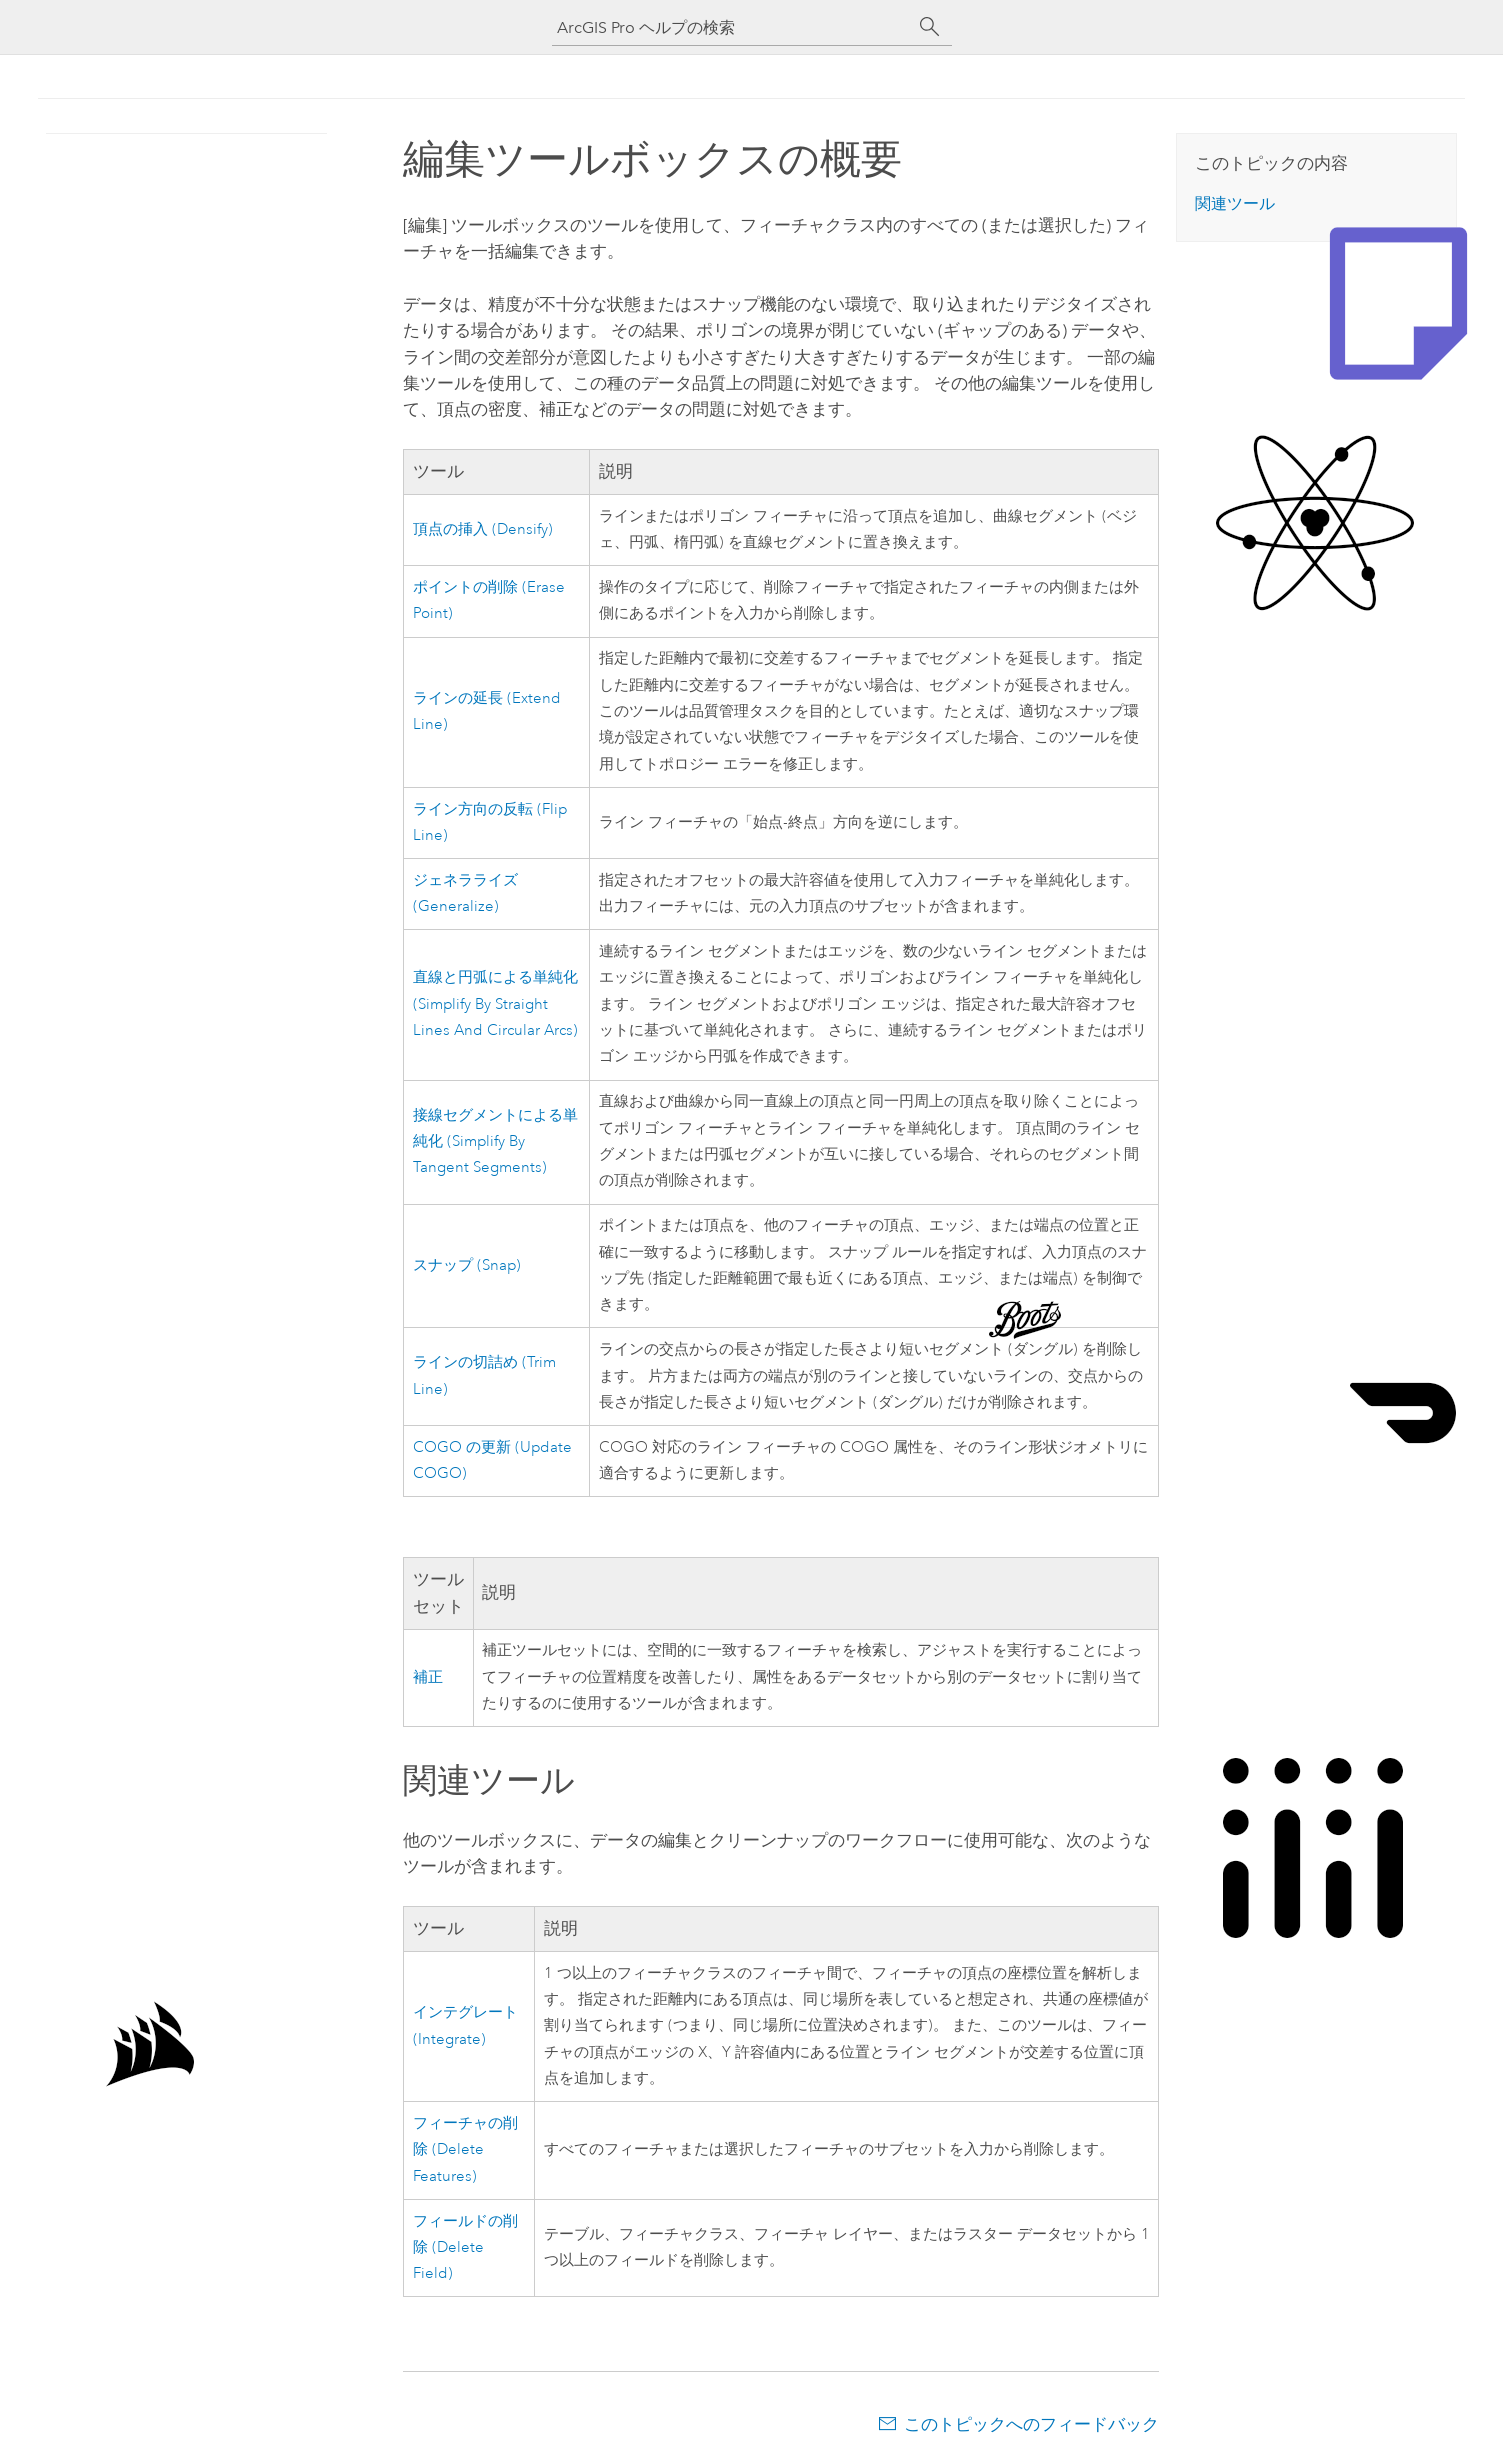 The height and width of the screenshot is (2464, 1503). Describe the element at coordinates (1398, 303) in the screenshot. I see `view or open a document` at that location.